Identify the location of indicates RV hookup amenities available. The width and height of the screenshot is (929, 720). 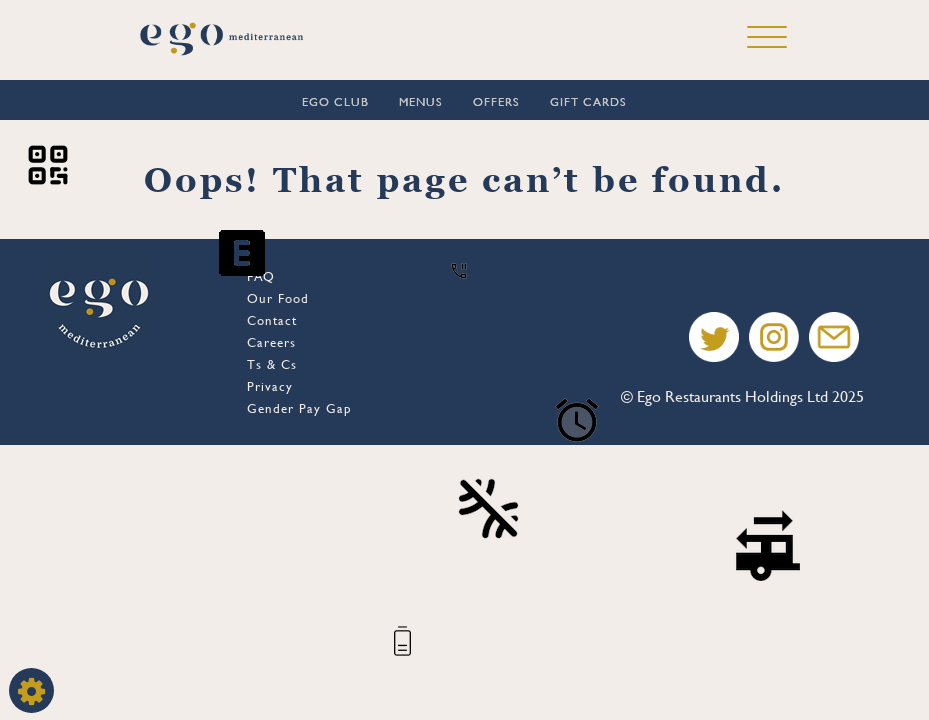
(764, 545).